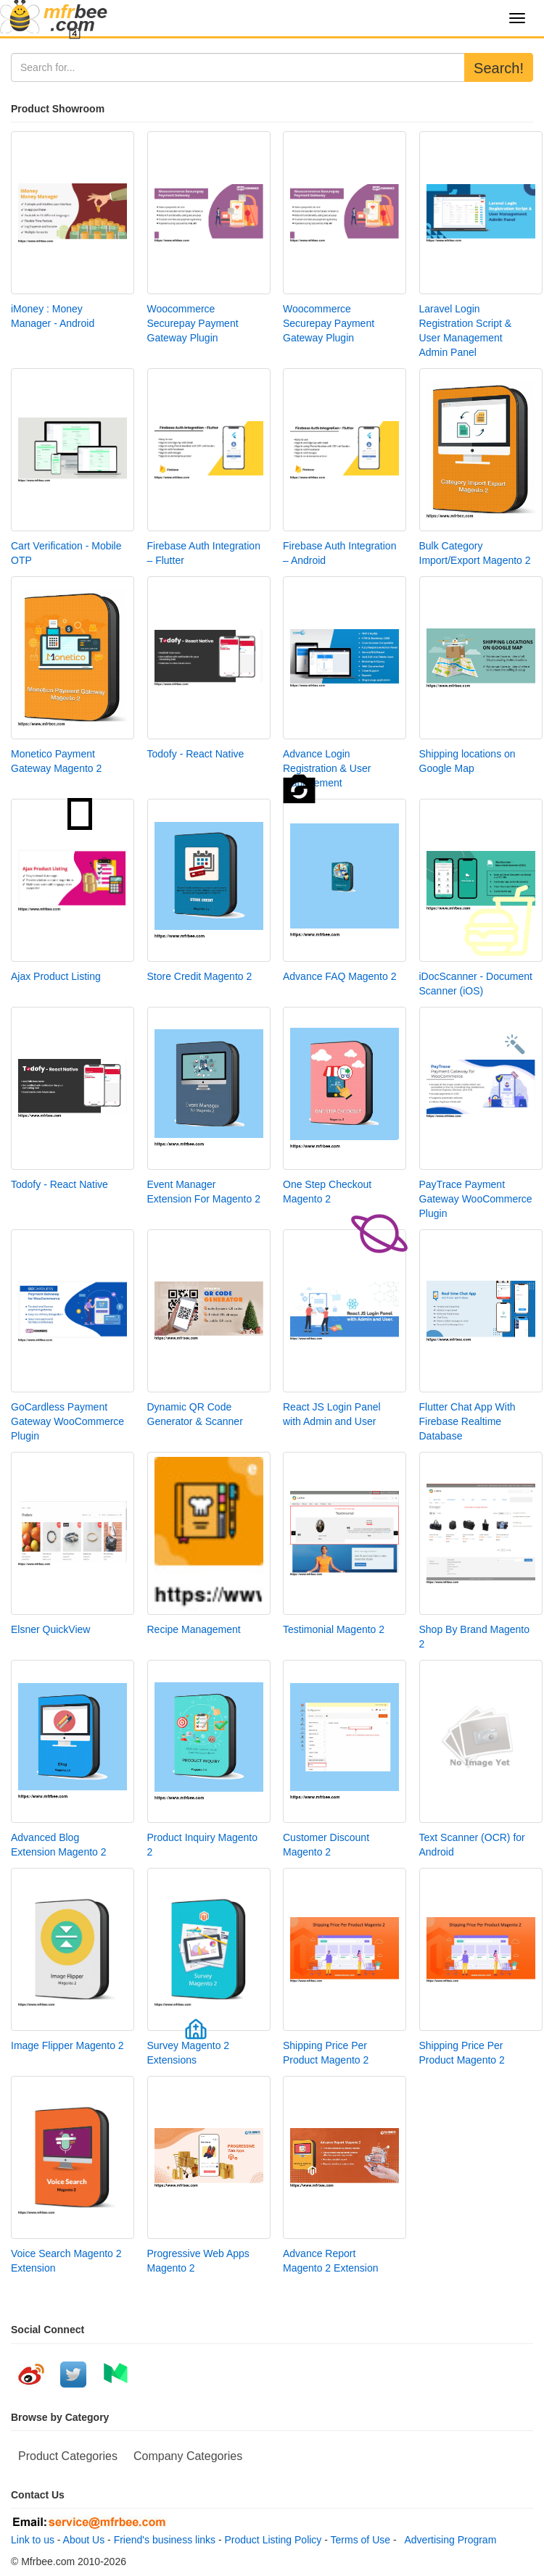 The width and height of the screenshot is (544, 2576). I want to click on apply auto-enhance or magic adjustments, so click(515, 1044).